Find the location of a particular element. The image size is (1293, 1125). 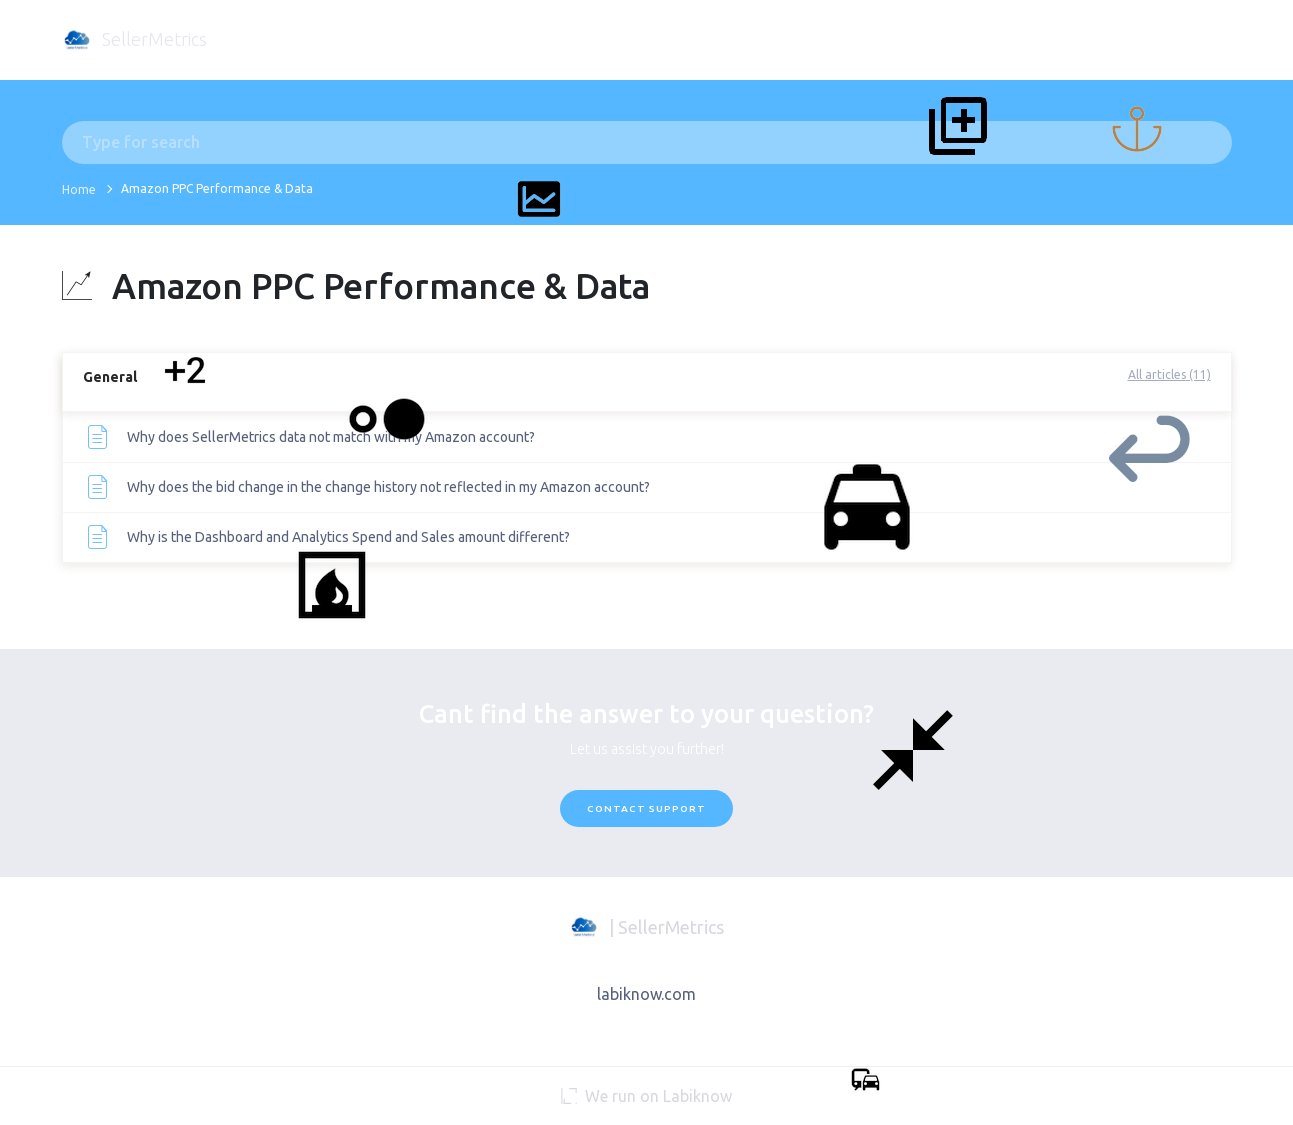

anchor link or element to a fixed position is located at coordinates (1137, 129).